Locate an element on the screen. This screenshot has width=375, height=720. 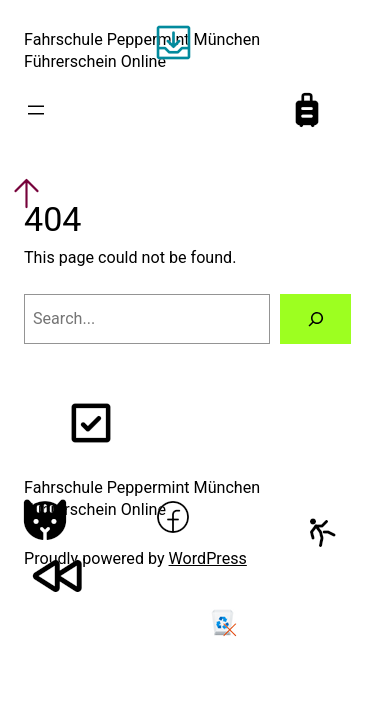
mark task as complete is located at coordinates (91, 423).